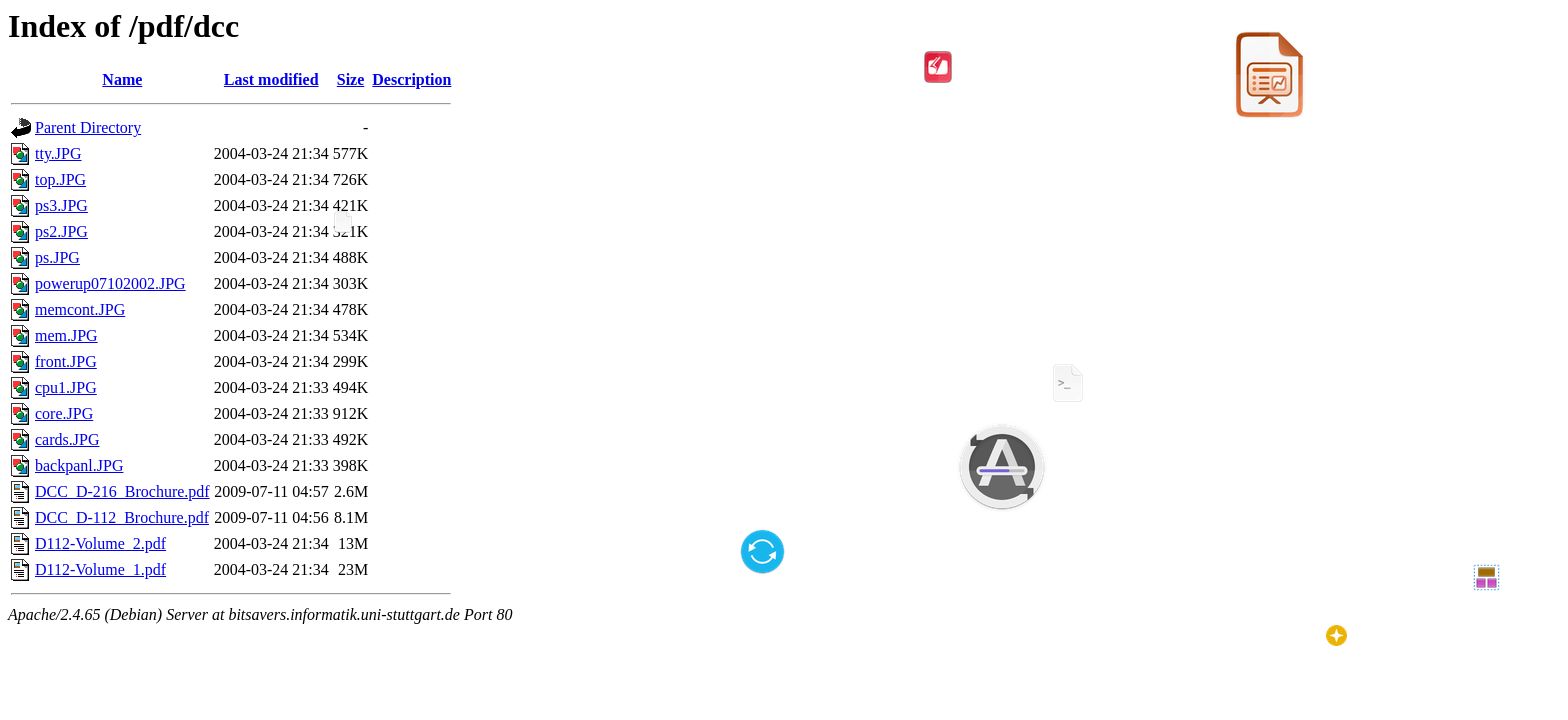 Image resolution: width=1568 pixels, height=720 pixels. What do you see at coordinates (938, 67) in the screenshot?
I see `an EPS vector image file` at bounding box center [938, 67].